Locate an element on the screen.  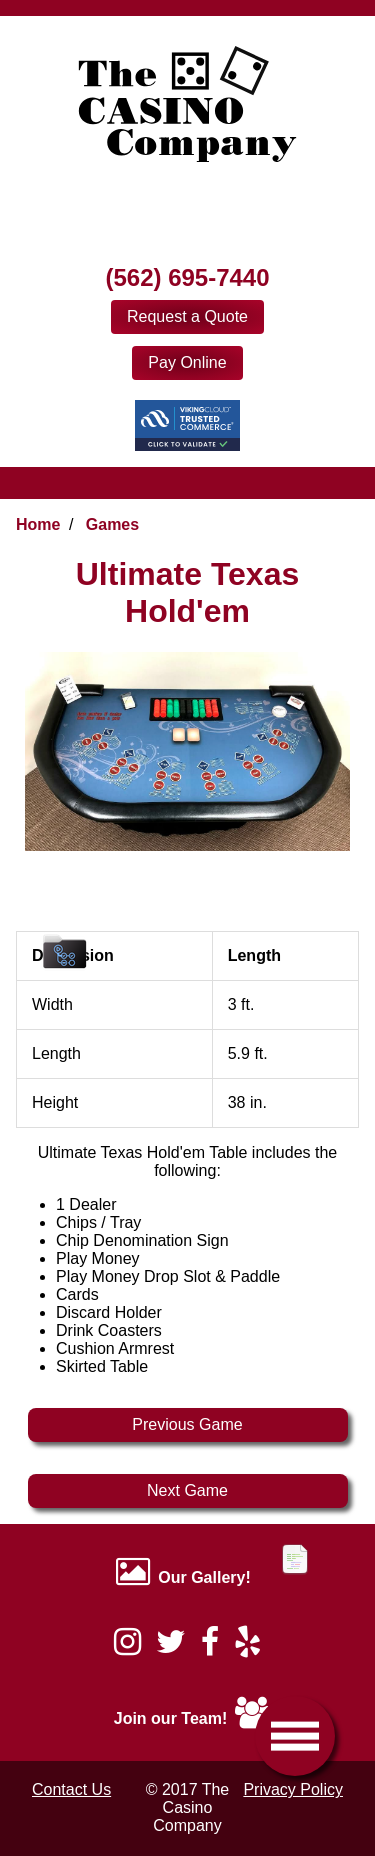
folder containing github actions workflows is located at coordinates (64, 952).